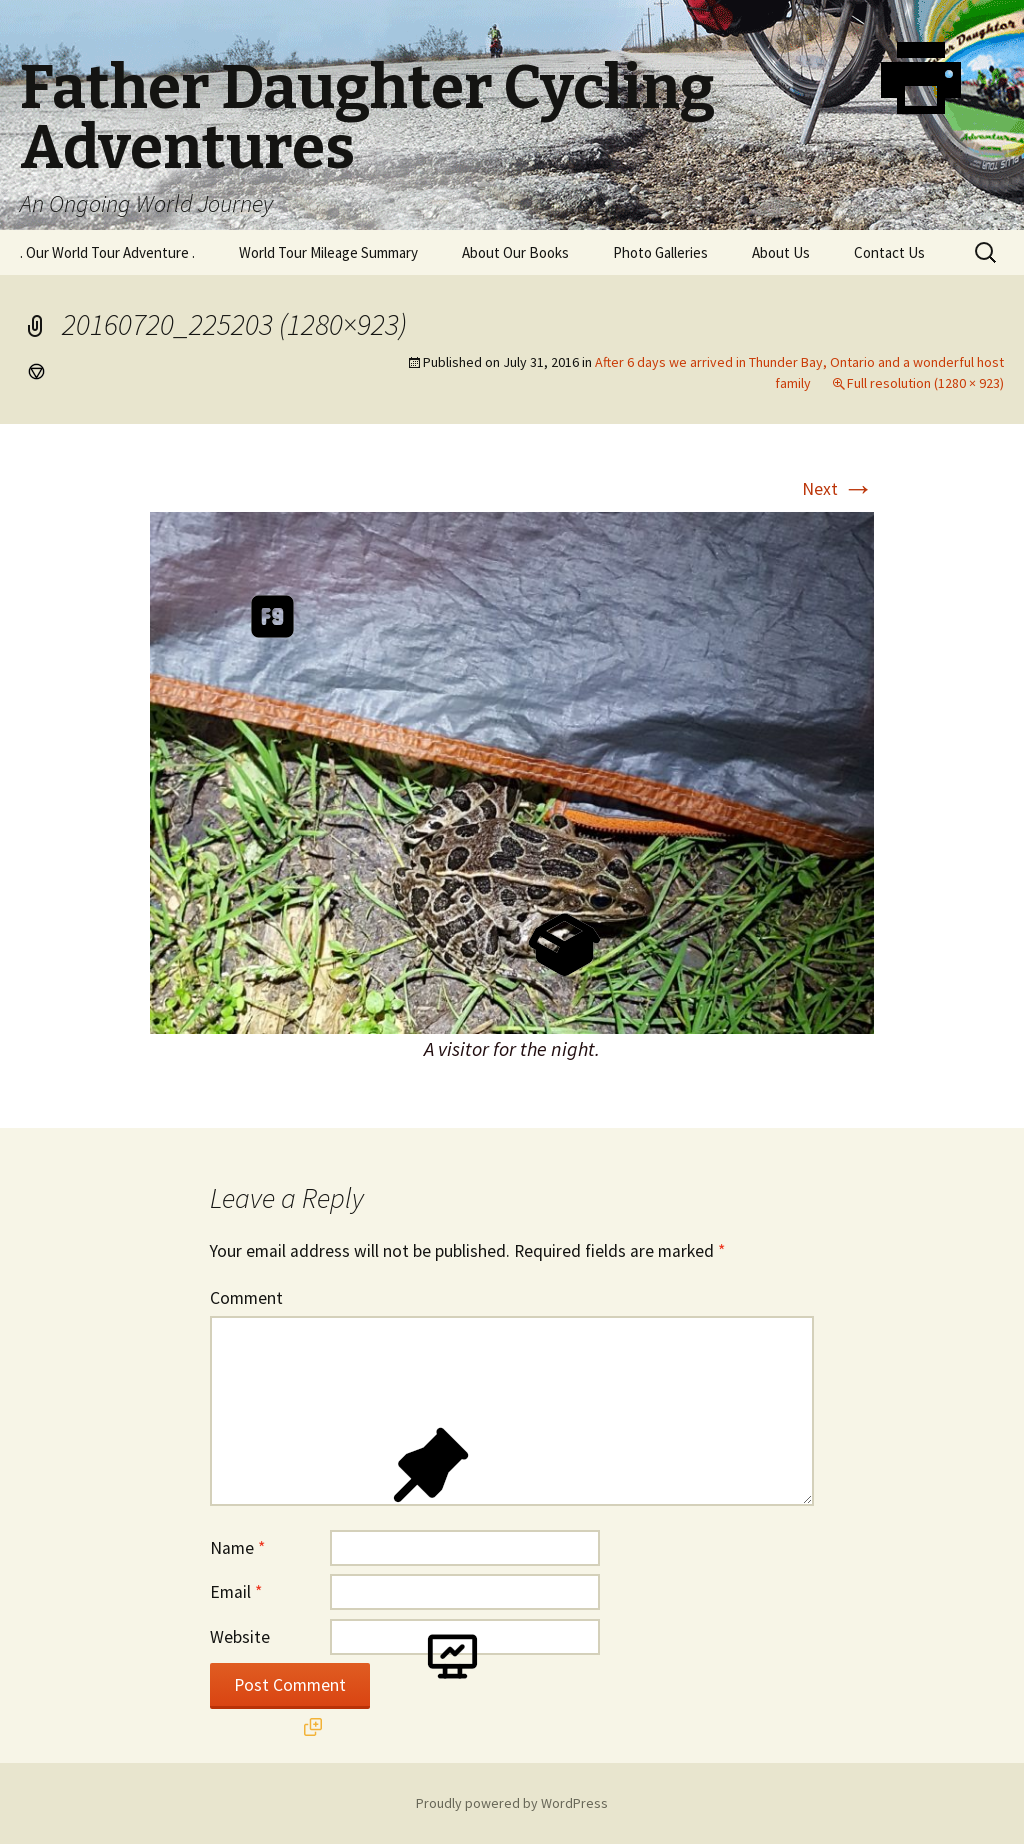 This screenshot has height=1844, width=1024. Describe the element at coordinates (921, 78) in the screenshot. I see `print this document` at that location.